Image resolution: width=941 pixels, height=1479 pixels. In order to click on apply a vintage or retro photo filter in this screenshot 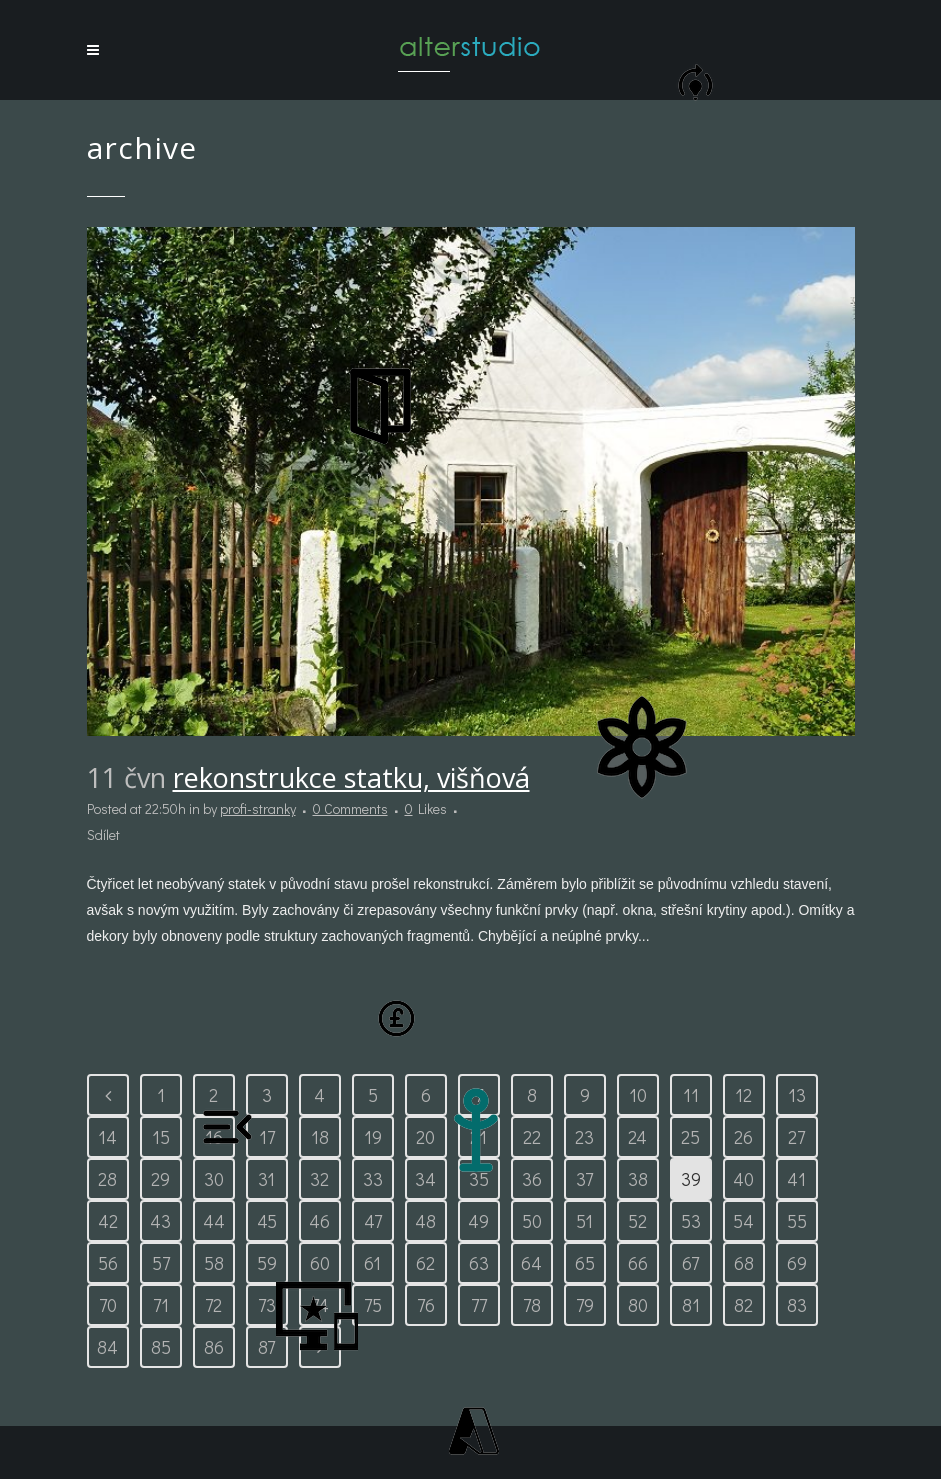, I will do `click(642, 747)`.